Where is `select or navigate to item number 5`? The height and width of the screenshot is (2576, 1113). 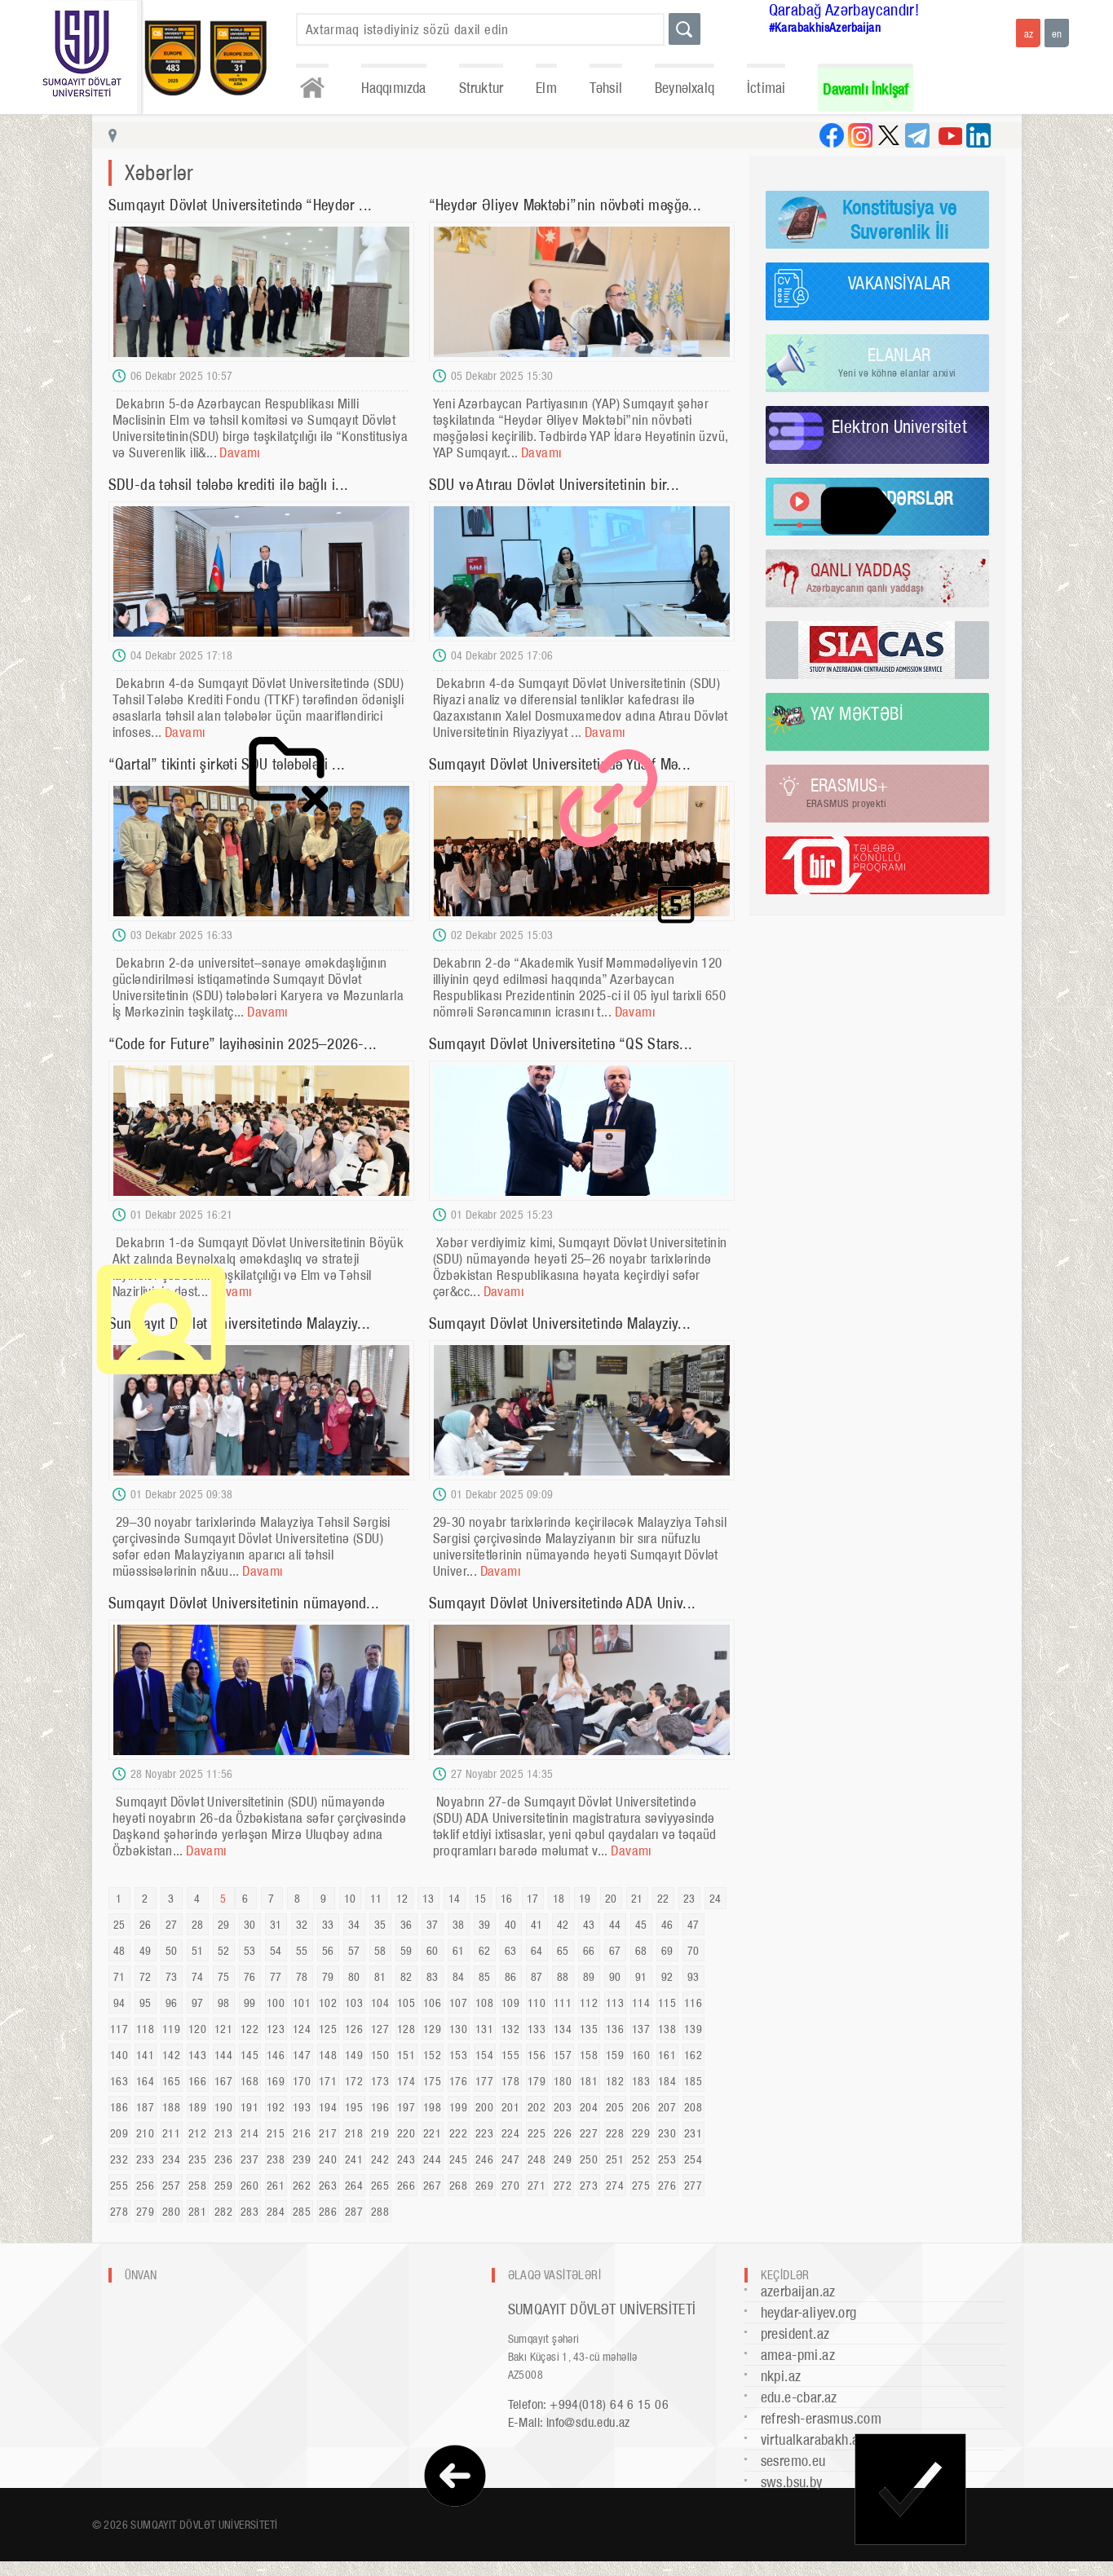
select or navigate to item number 5 is located at coordinates (676, 905).